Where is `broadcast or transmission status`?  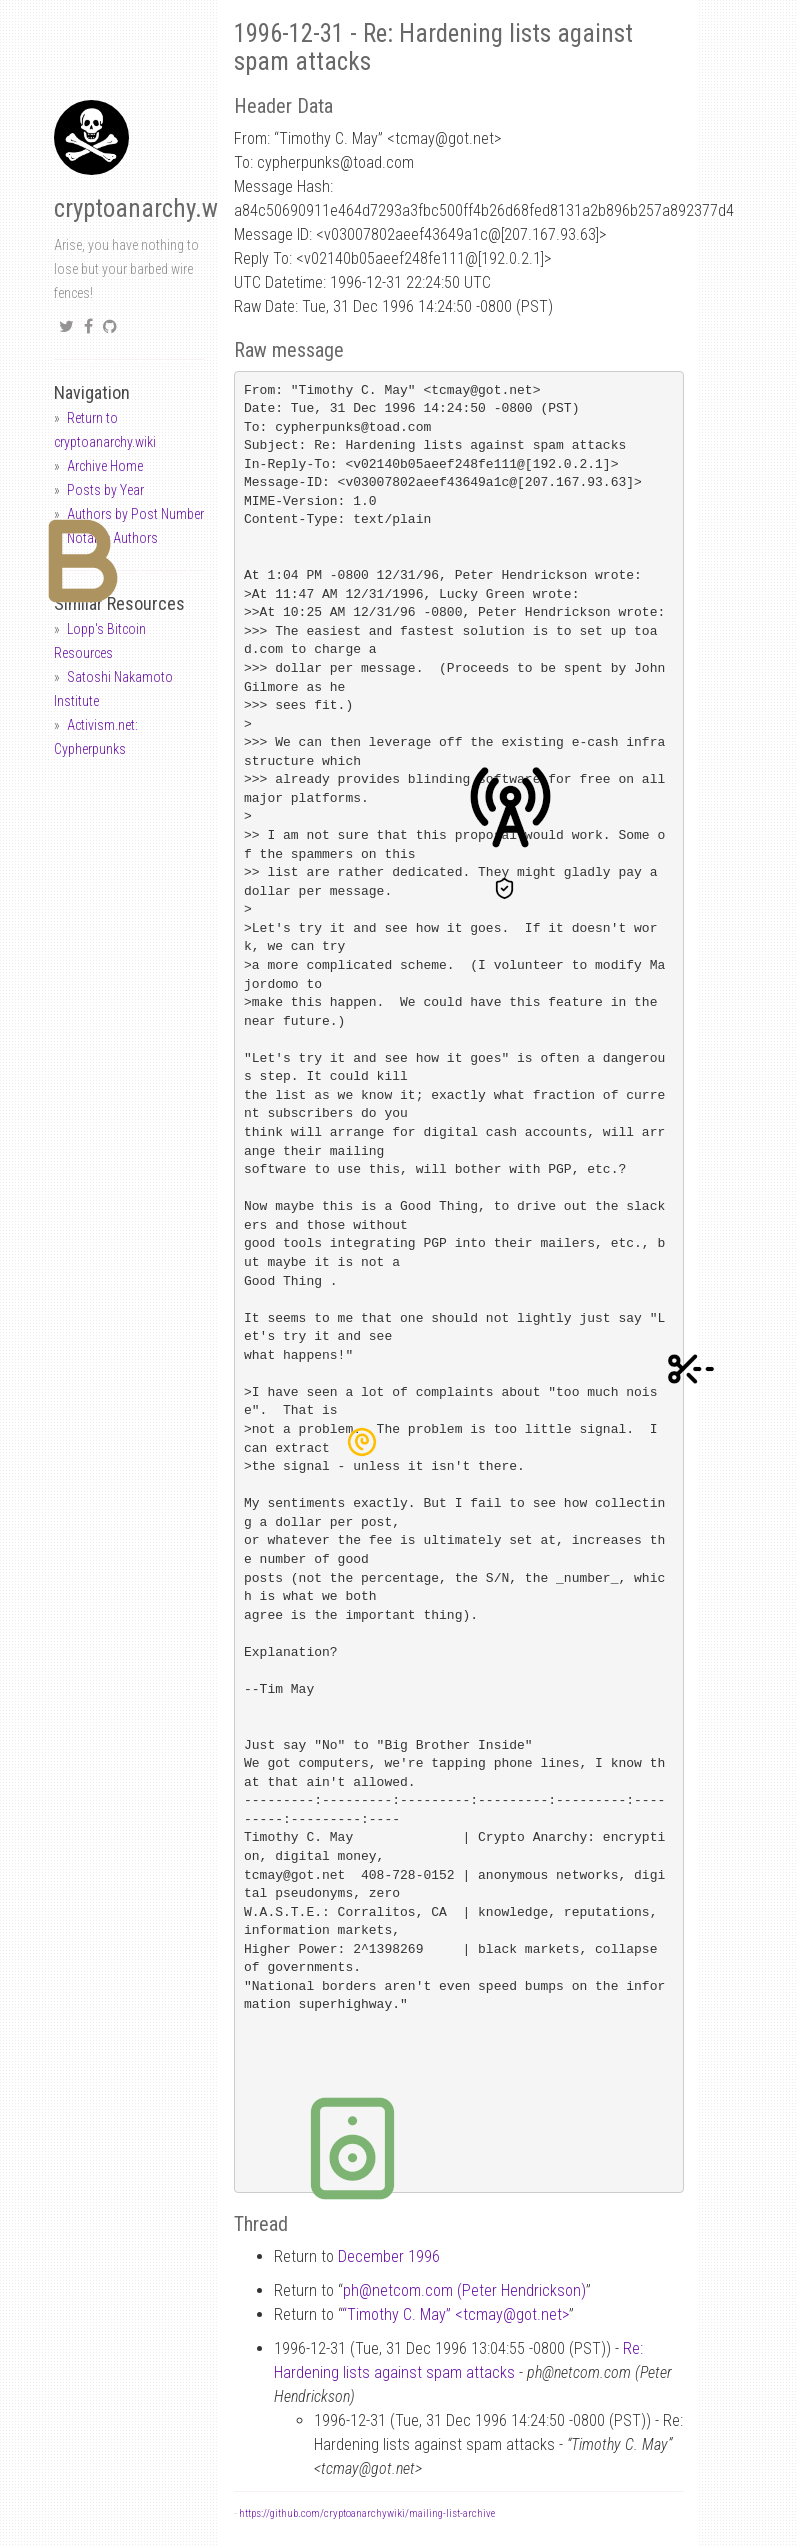 broadcast or transmission status is located at coordinates (510, 807).